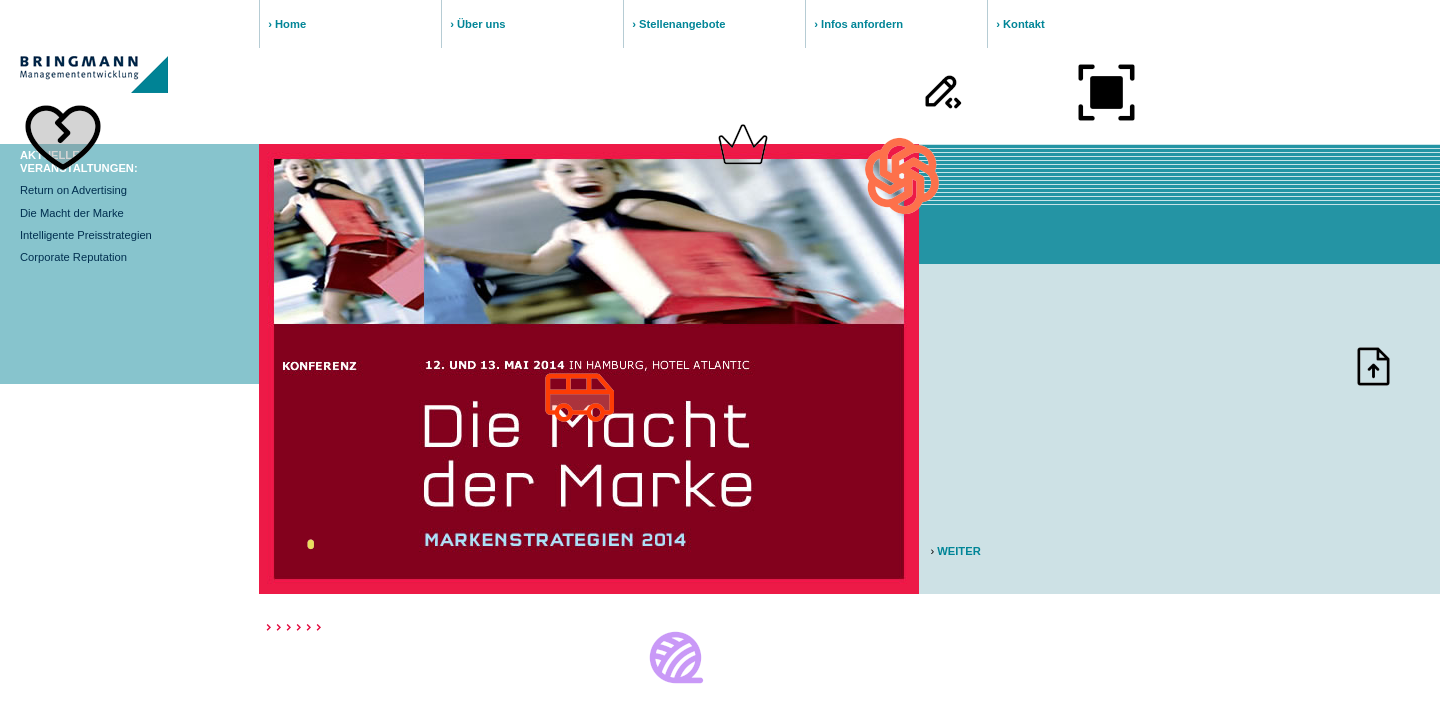 The width and height of the screenshot is (1440, 720). What do you see at coordinates (1373, 366) in the screenshot?
I see `upload a file` at bounding box center [1373, 366].